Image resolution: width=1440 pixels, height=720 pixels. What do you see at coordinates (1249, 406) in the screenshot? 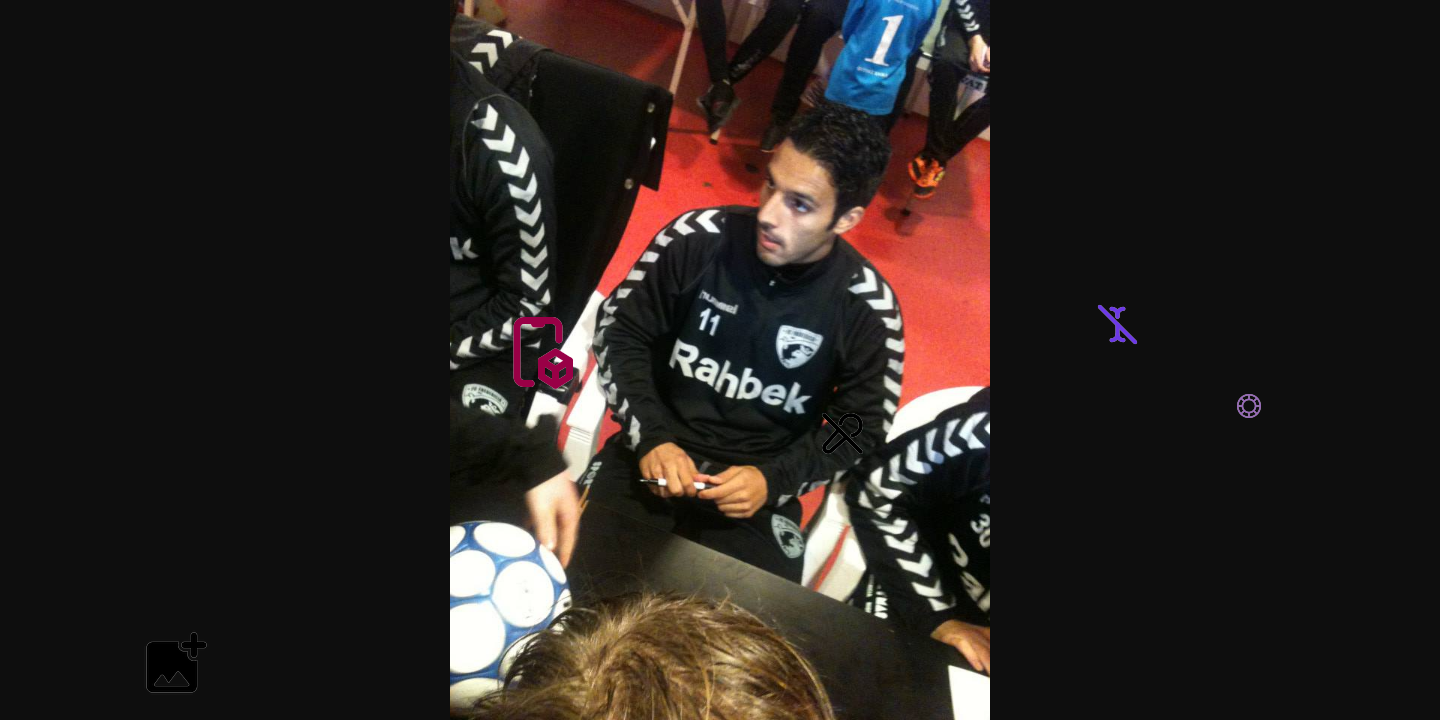
I see `access casino or gambling games` at bounding box center [1249, 406].